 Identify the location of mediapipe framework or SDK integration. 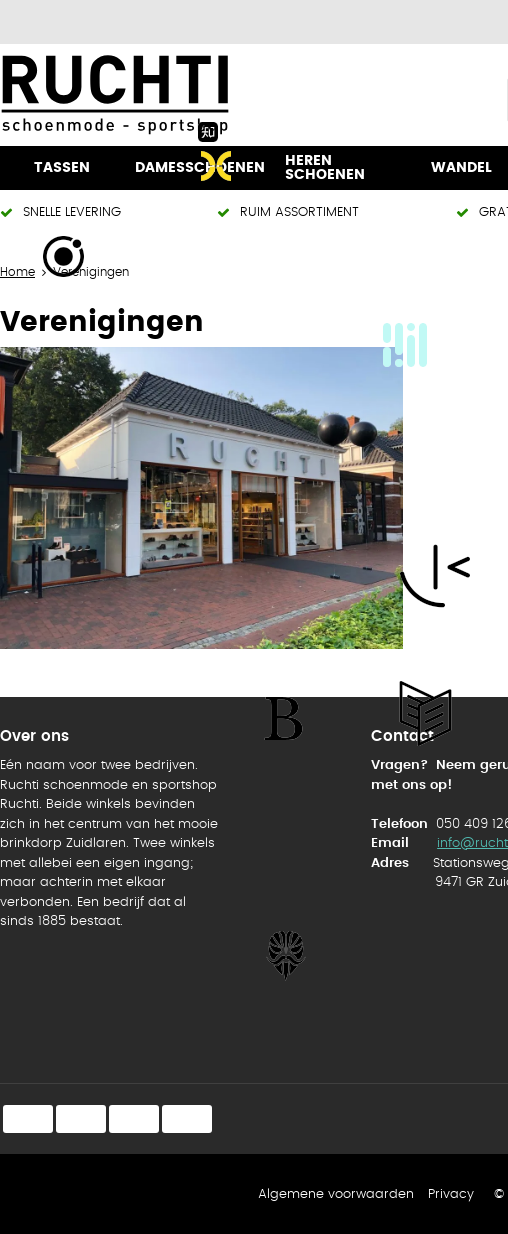
(405, 345).